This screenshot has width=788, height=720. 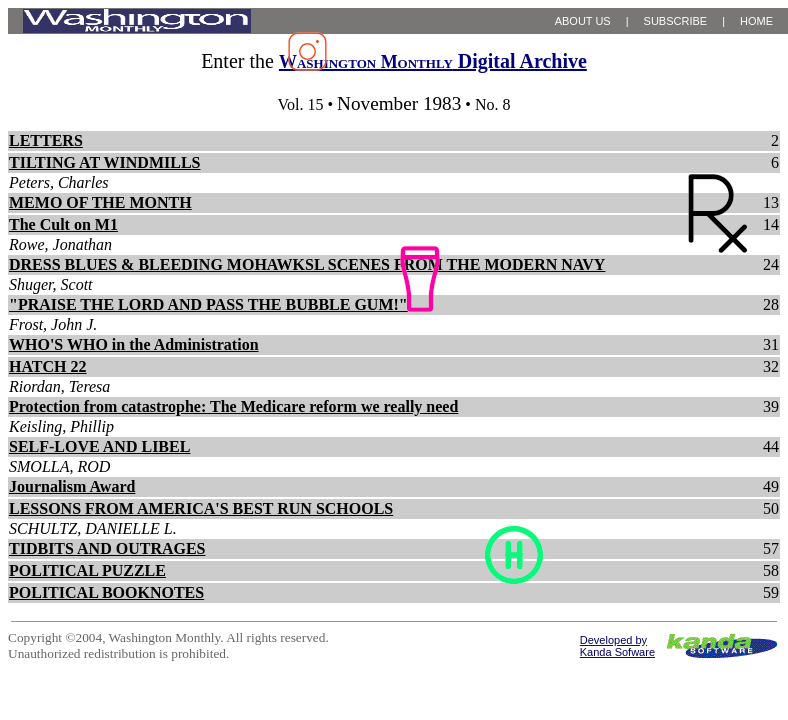 What do you see at coordinates (714, 213) in the screenshot?
I see `view prescription details` at bounding box center [714, 213].